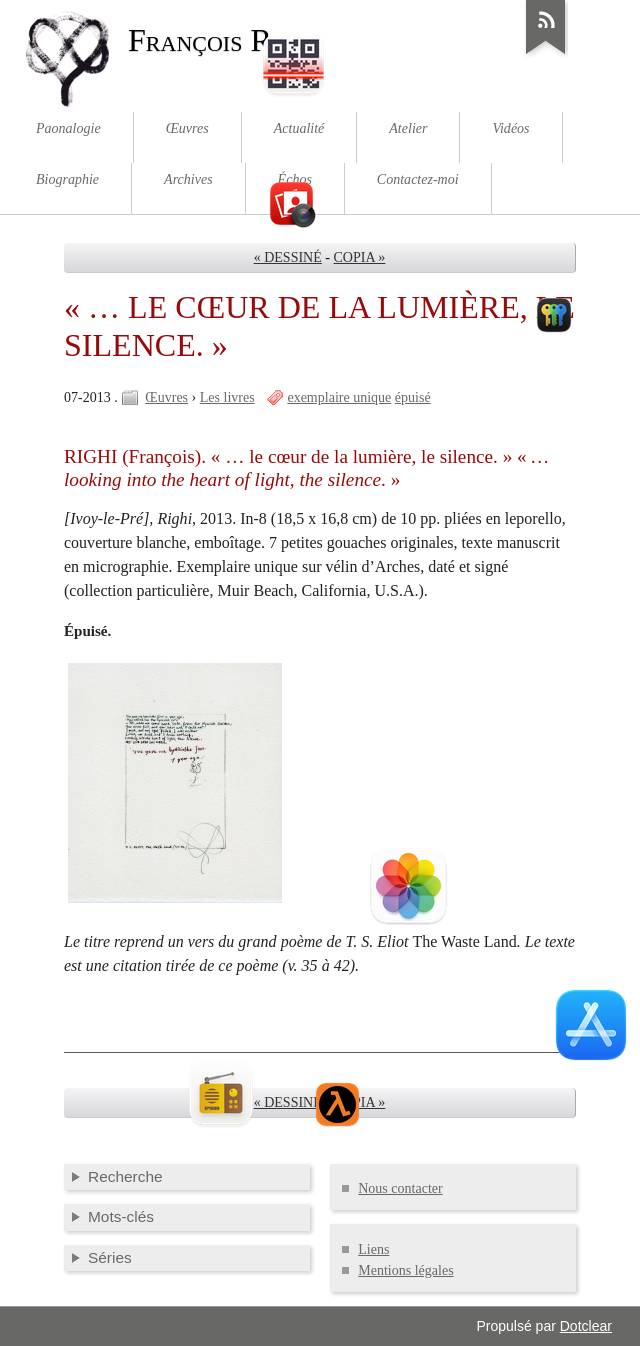 This screenshot has height=1346, width=640. Describe the element at coordinates (591, 1025) in the screenshot. I see `open the app store to browse and download applications` at that location.